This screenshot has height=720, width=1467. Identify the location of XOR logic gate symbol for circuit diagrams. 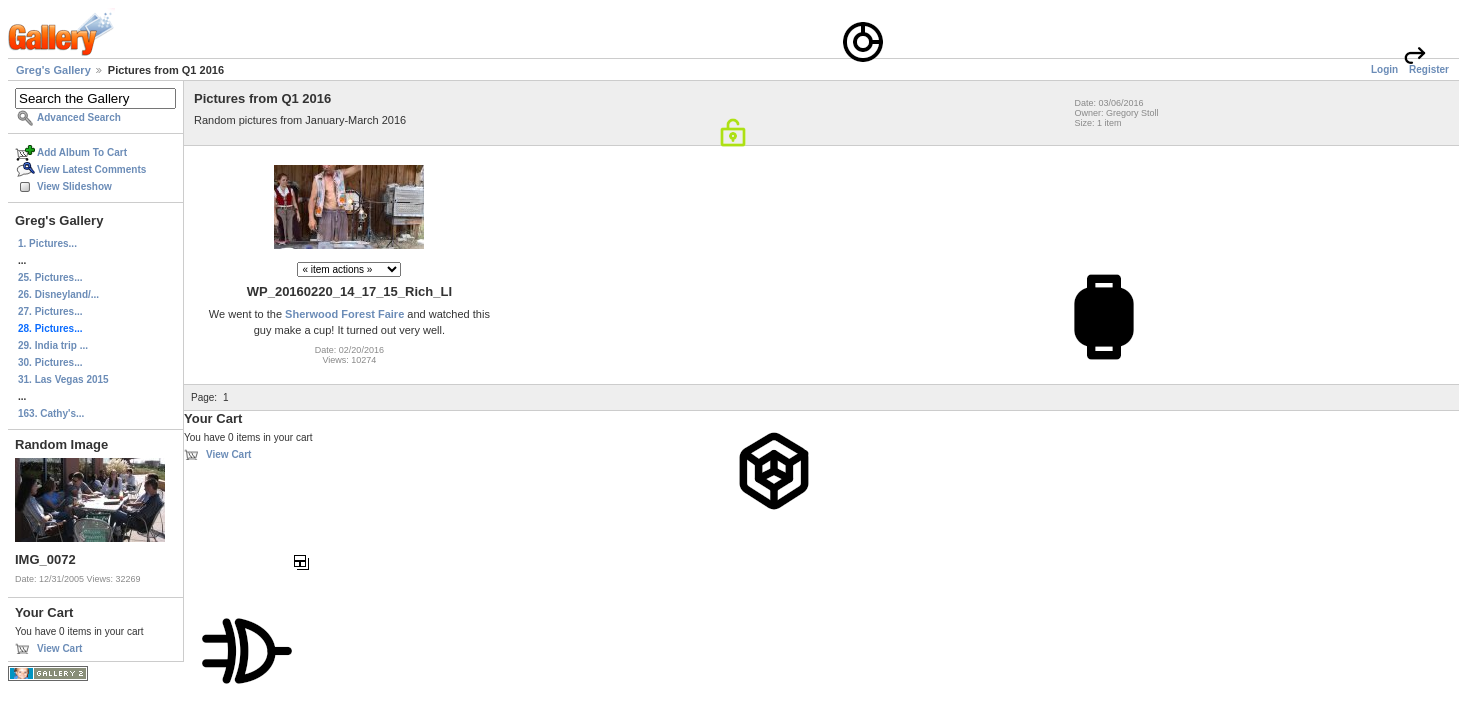
(247, 651).